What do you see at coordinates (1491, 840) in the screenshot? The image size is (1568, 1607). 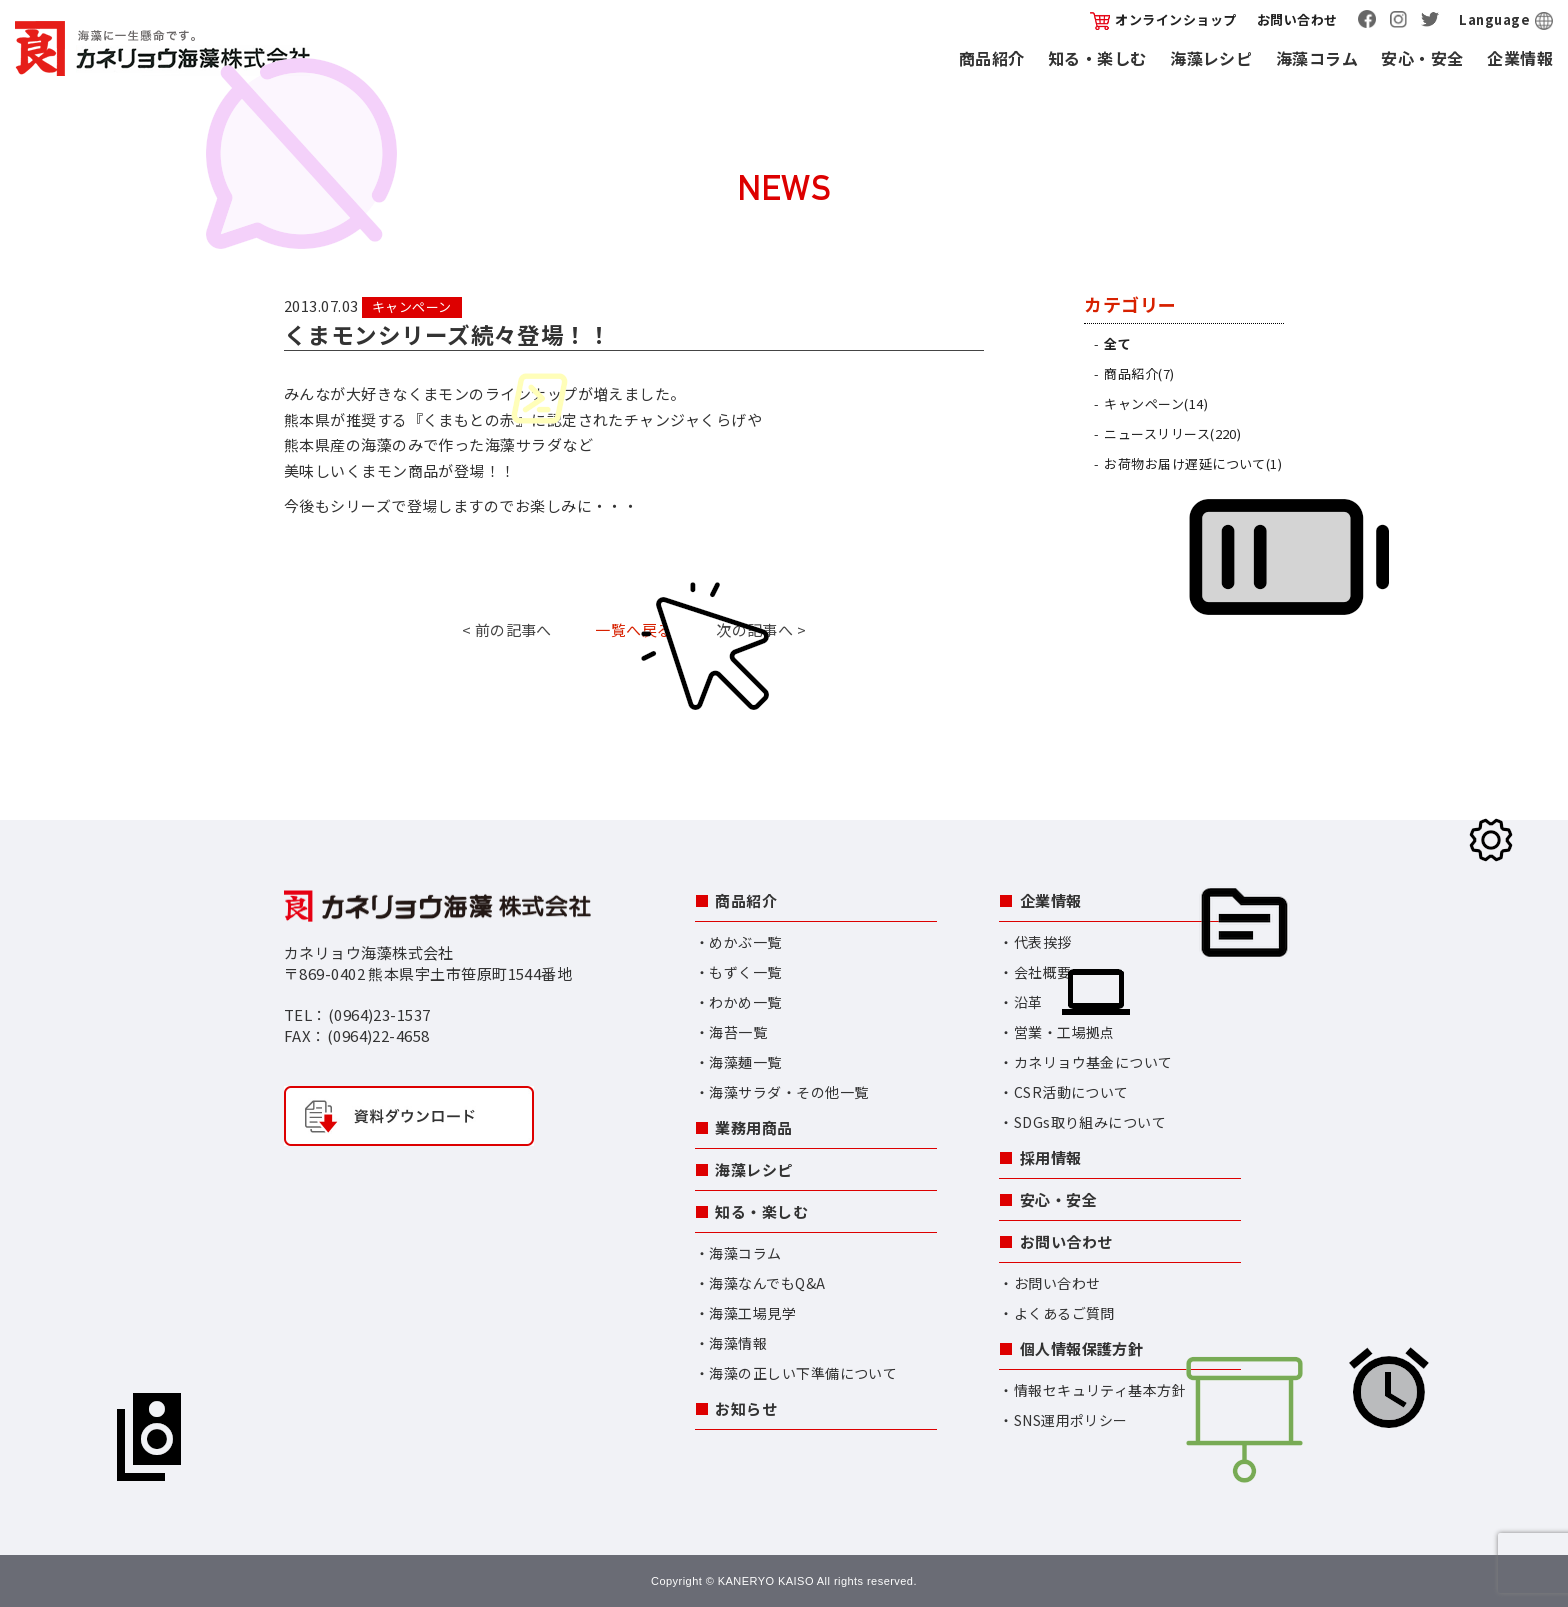 I see `open settings` at bounding box center [1491, 840].